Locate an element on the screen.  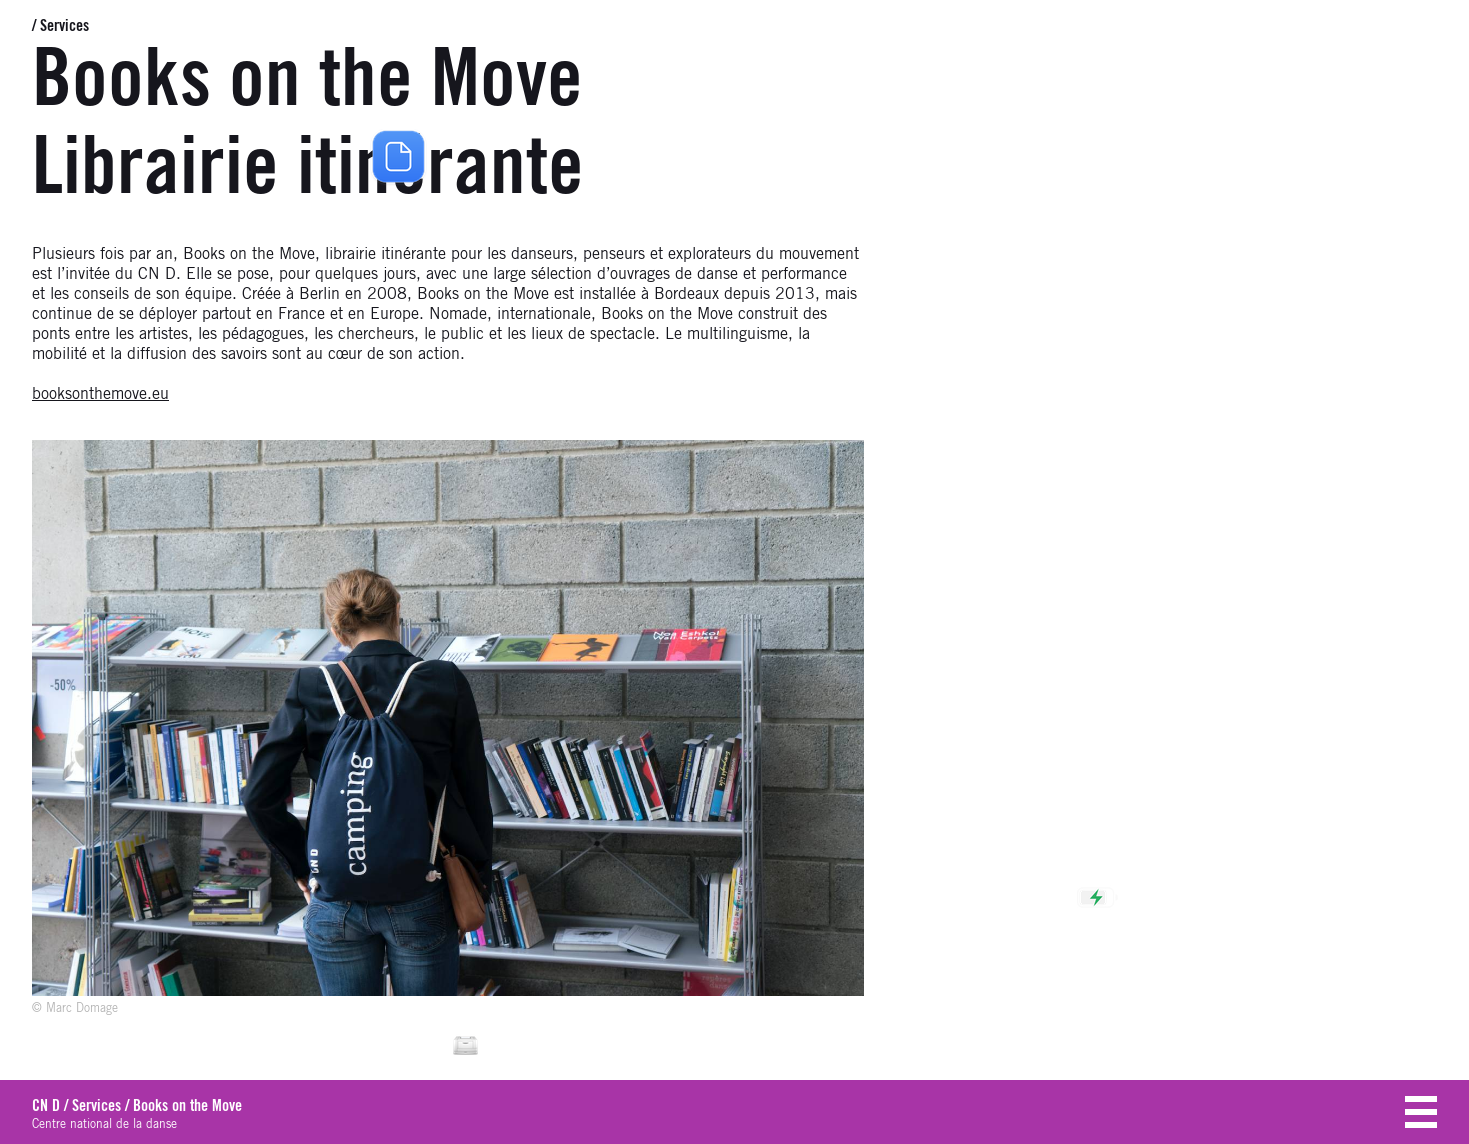
indicates battery is charging at 80% capacity is located at coordinates (1097, 897).